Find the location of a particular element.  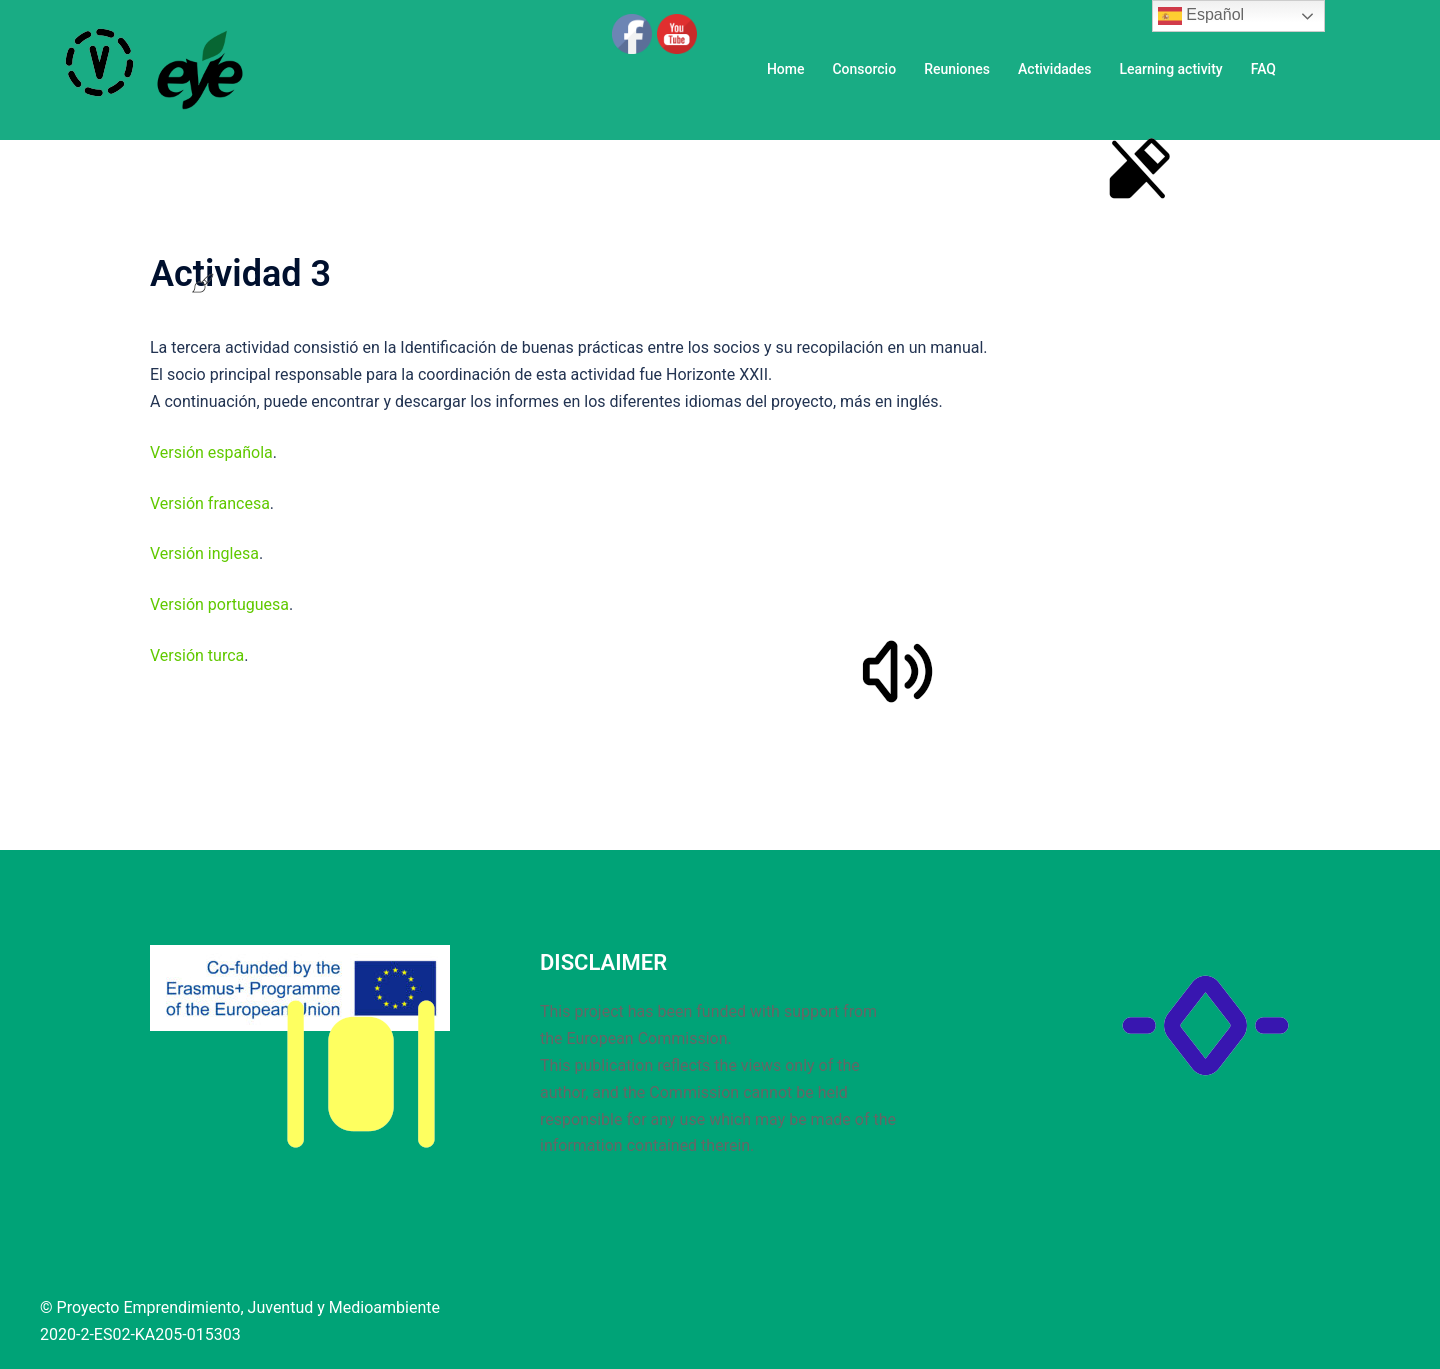

indicates a pending or in-progress verification status is located at coordinates (99, 62).